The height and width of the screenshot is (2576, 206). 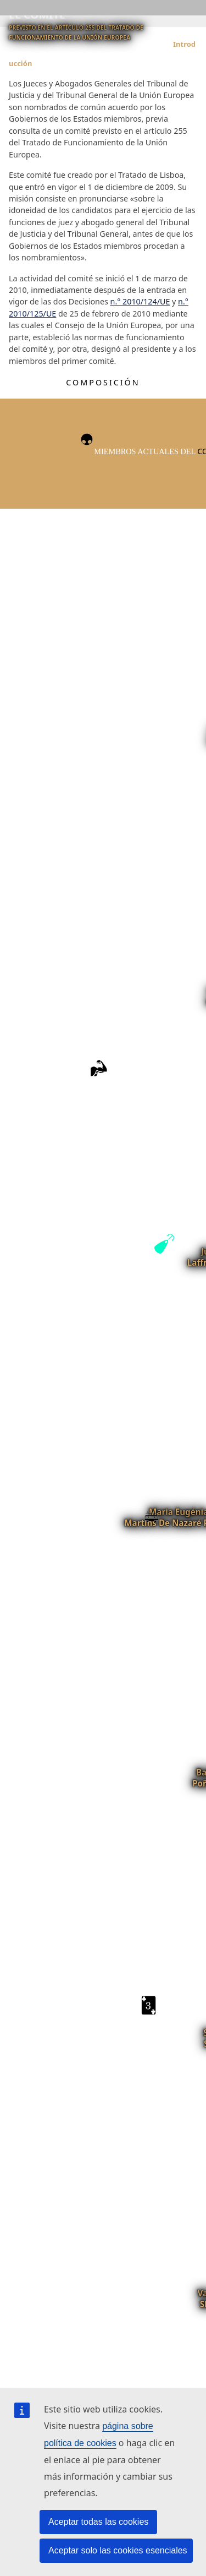 I want to click on select or summon a soul vessel item, so click(x=87, y=439).